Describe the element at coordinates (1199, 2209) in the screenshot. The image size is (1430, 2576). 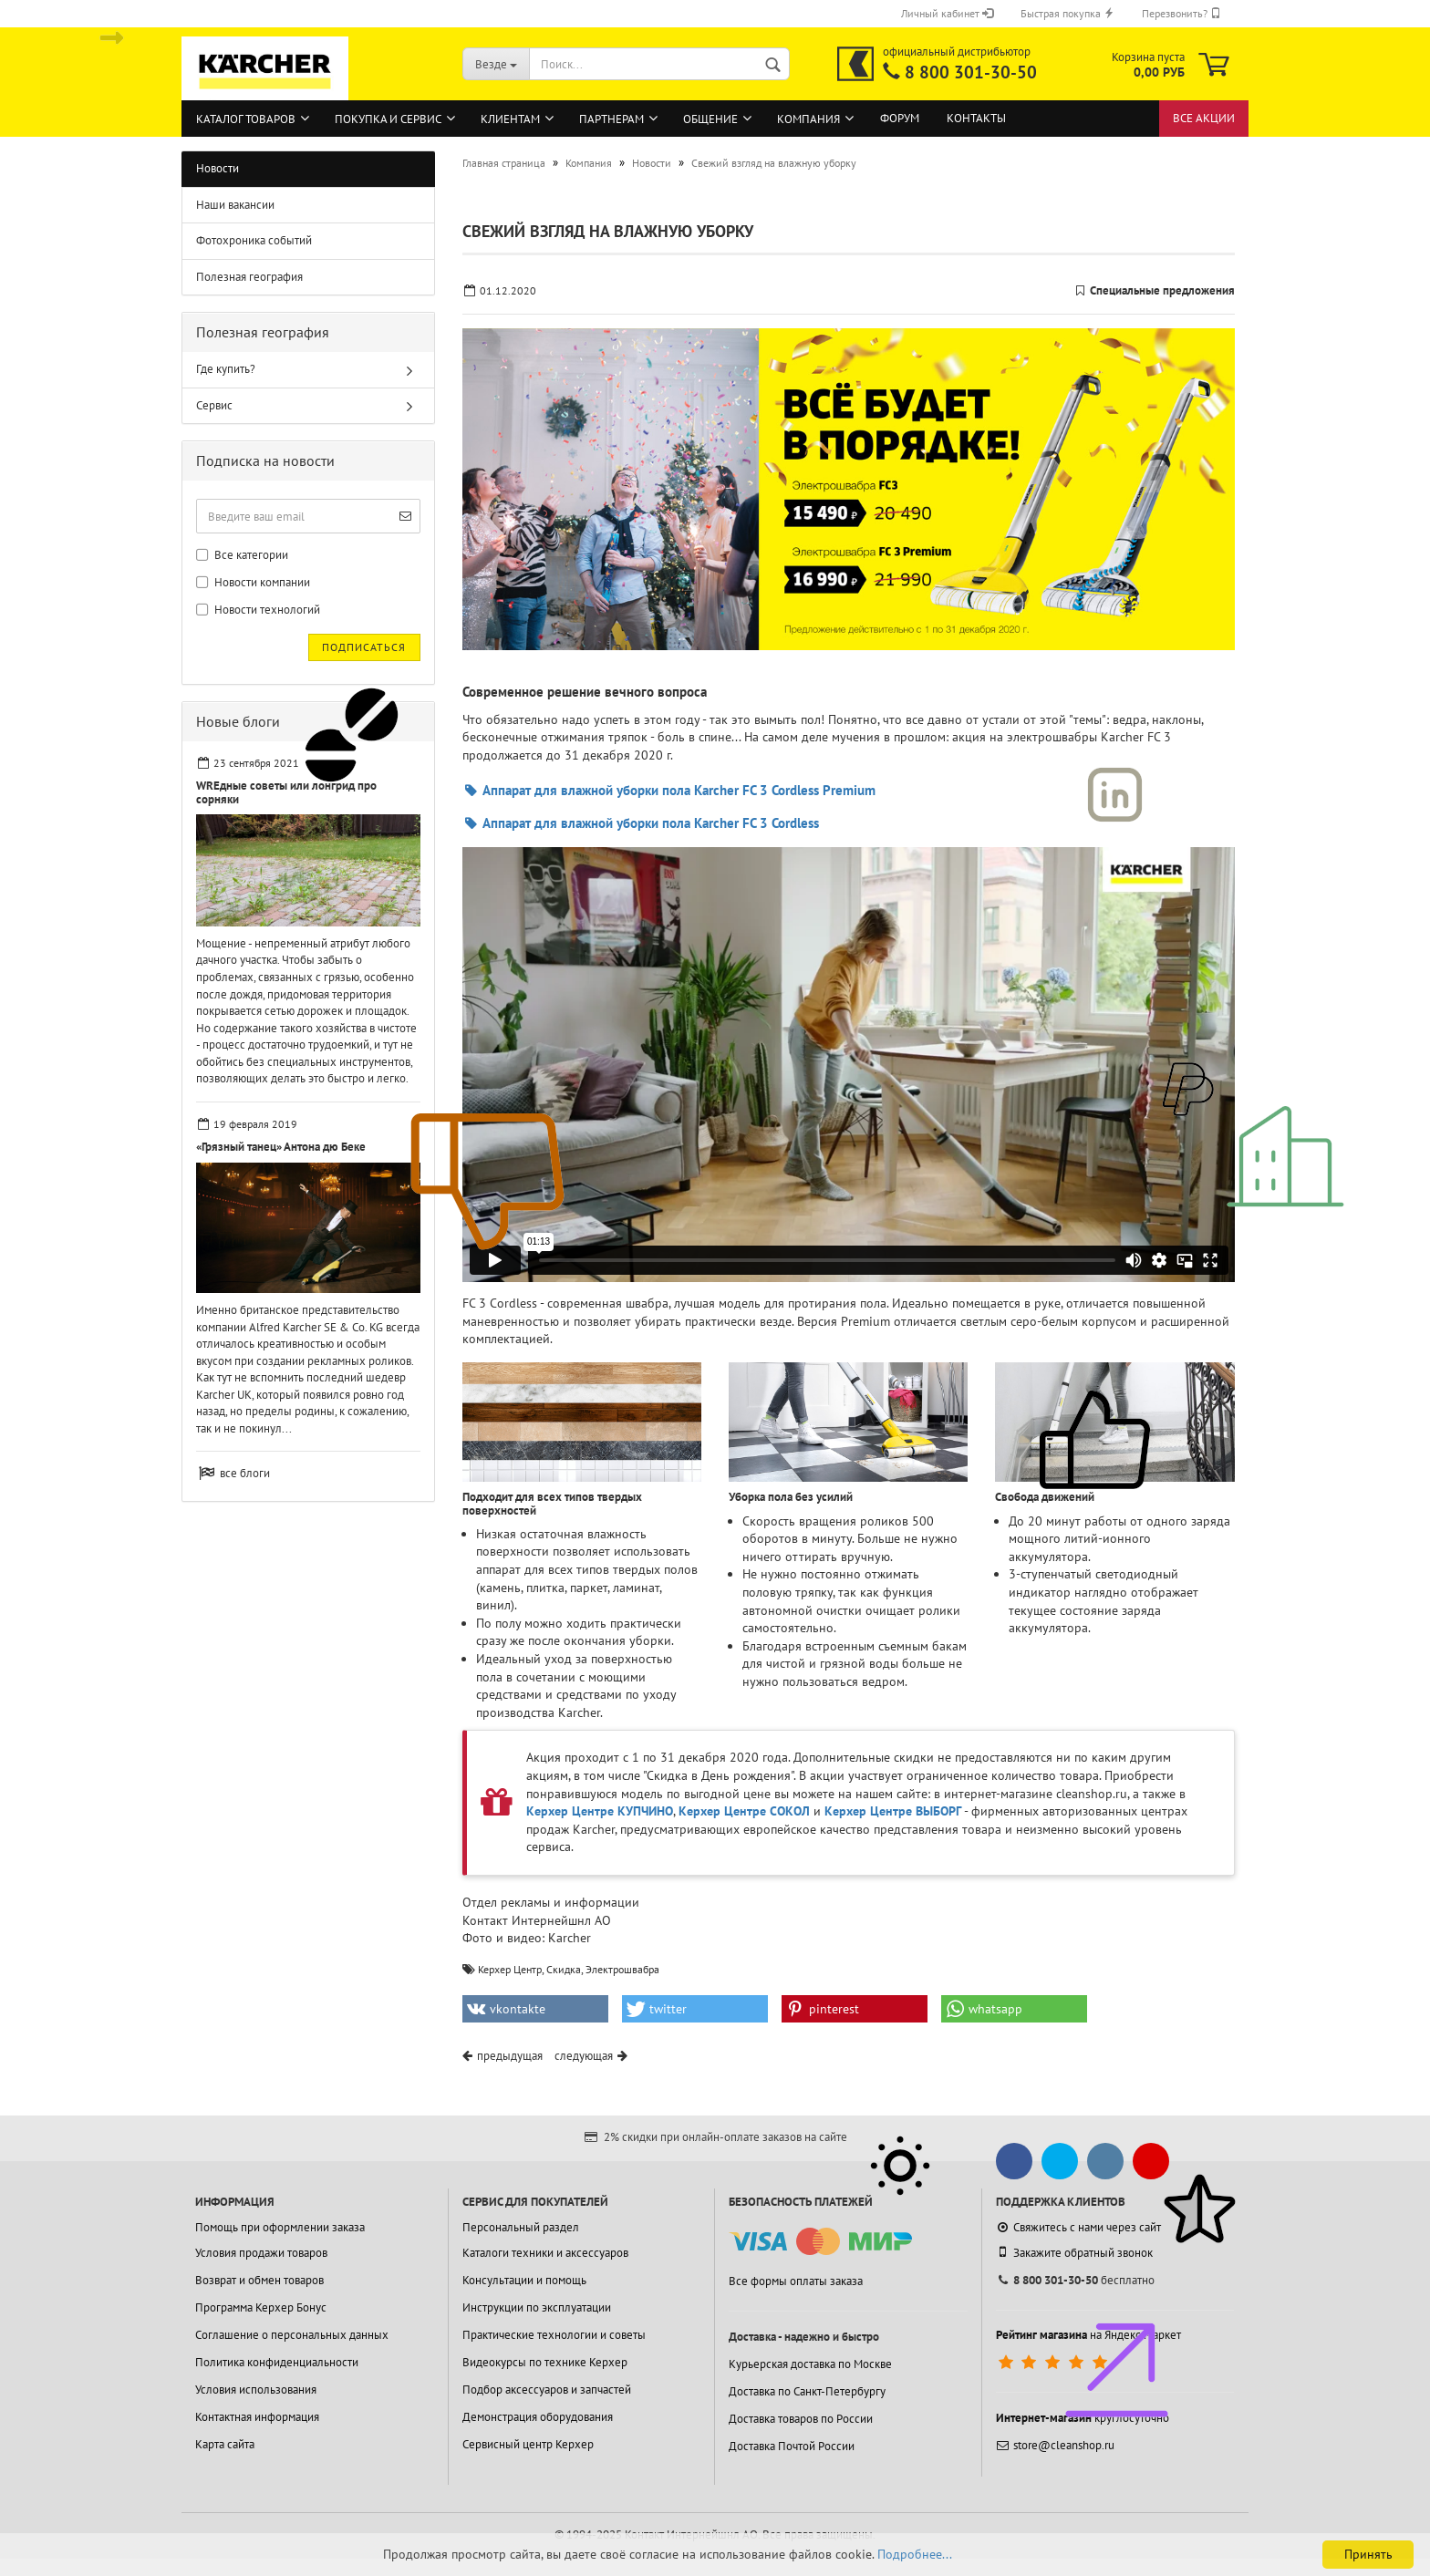
I see `indicates a partial or half-star rating` at that location.